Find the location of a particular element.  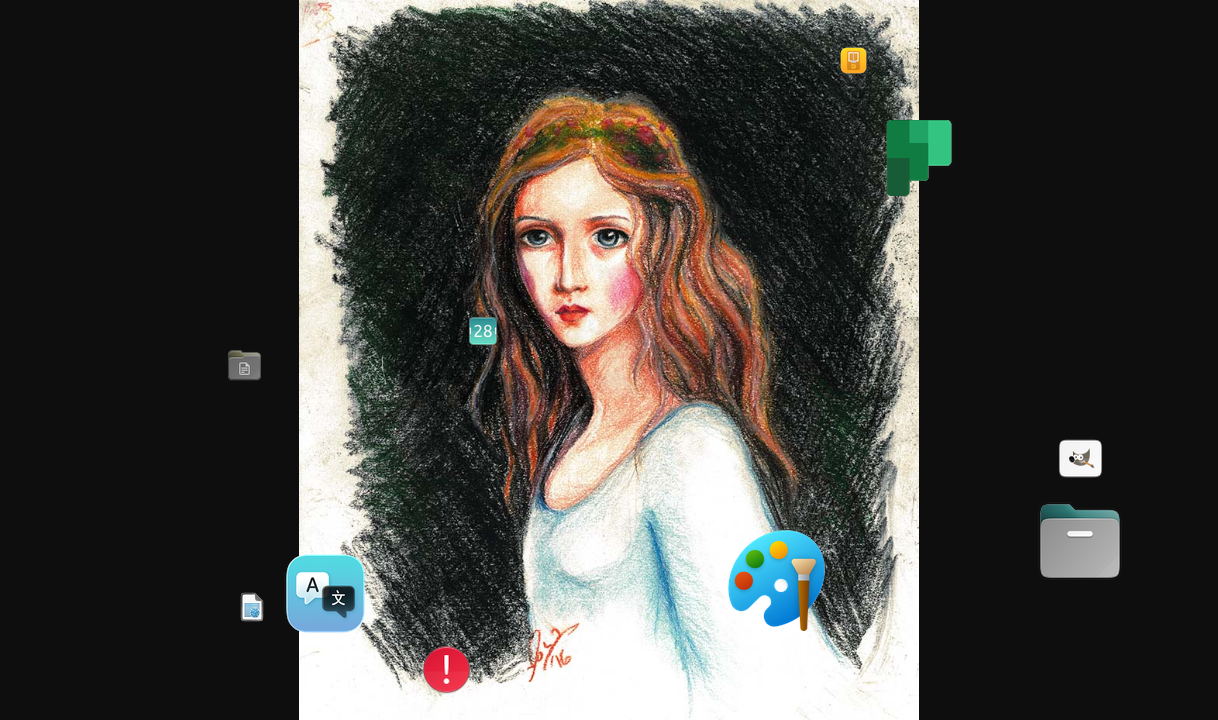

open microsoft planner app is located at coordinates (919, 158).